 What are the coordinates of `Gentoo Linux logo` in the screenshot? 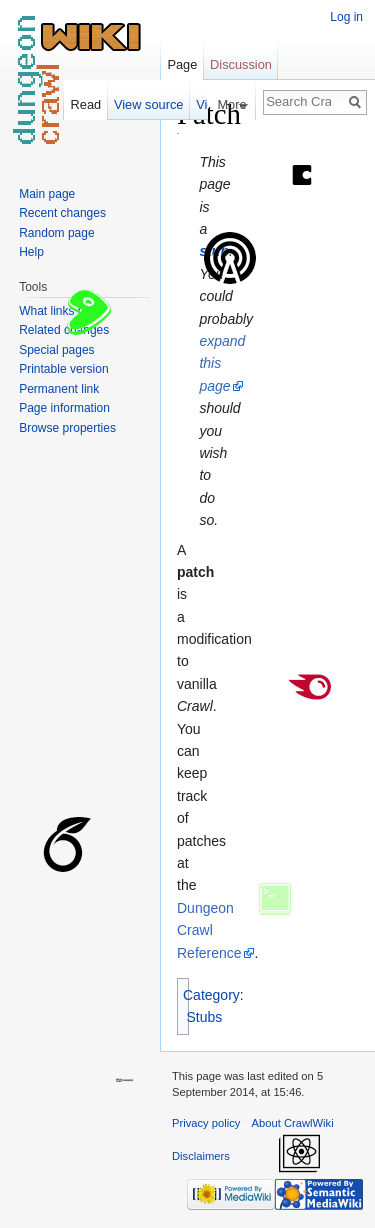 It's located at (89, 312).